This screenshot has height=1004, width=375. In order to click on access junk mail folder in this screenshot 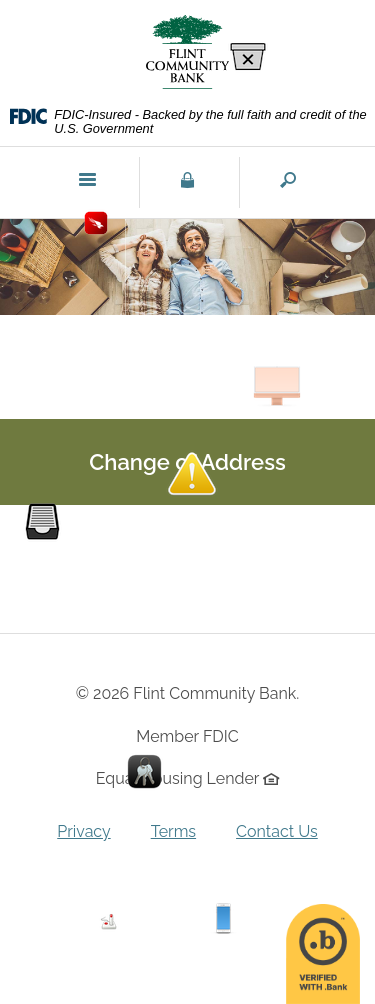, I will do `click(248, 55)`.